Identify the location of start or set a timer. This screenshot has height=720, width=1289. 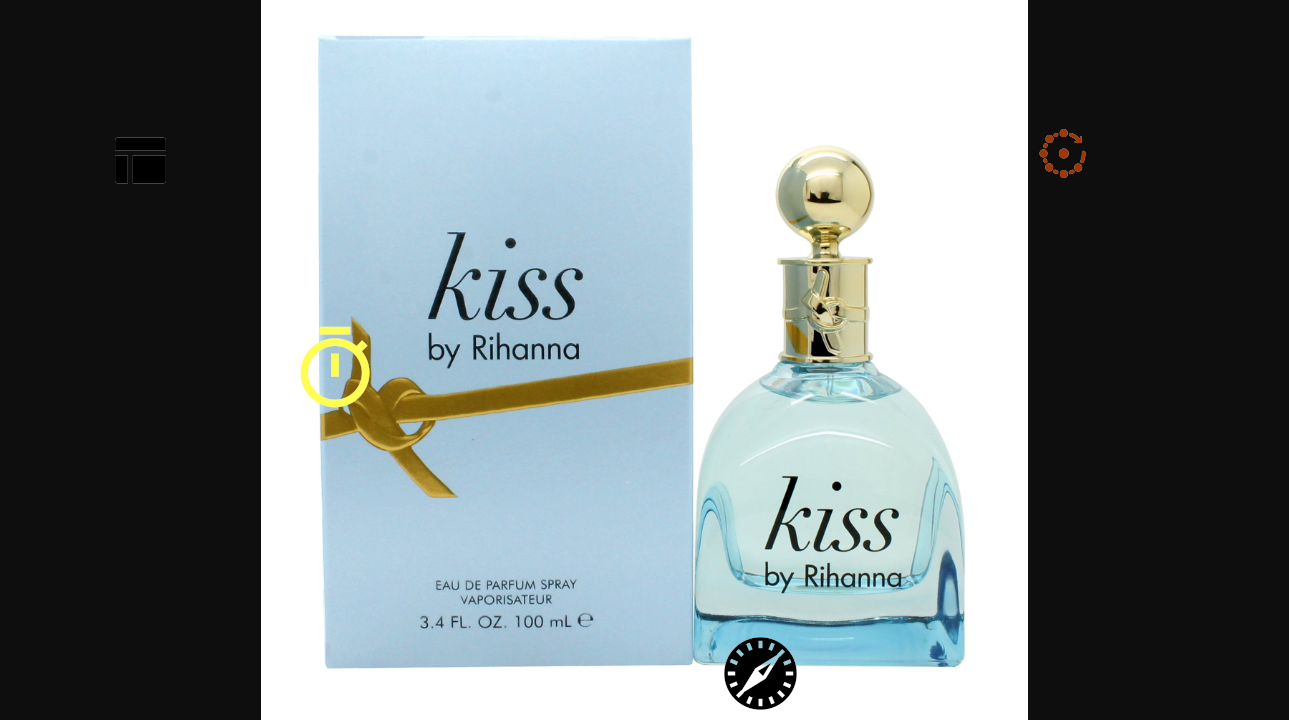
(335, 369).